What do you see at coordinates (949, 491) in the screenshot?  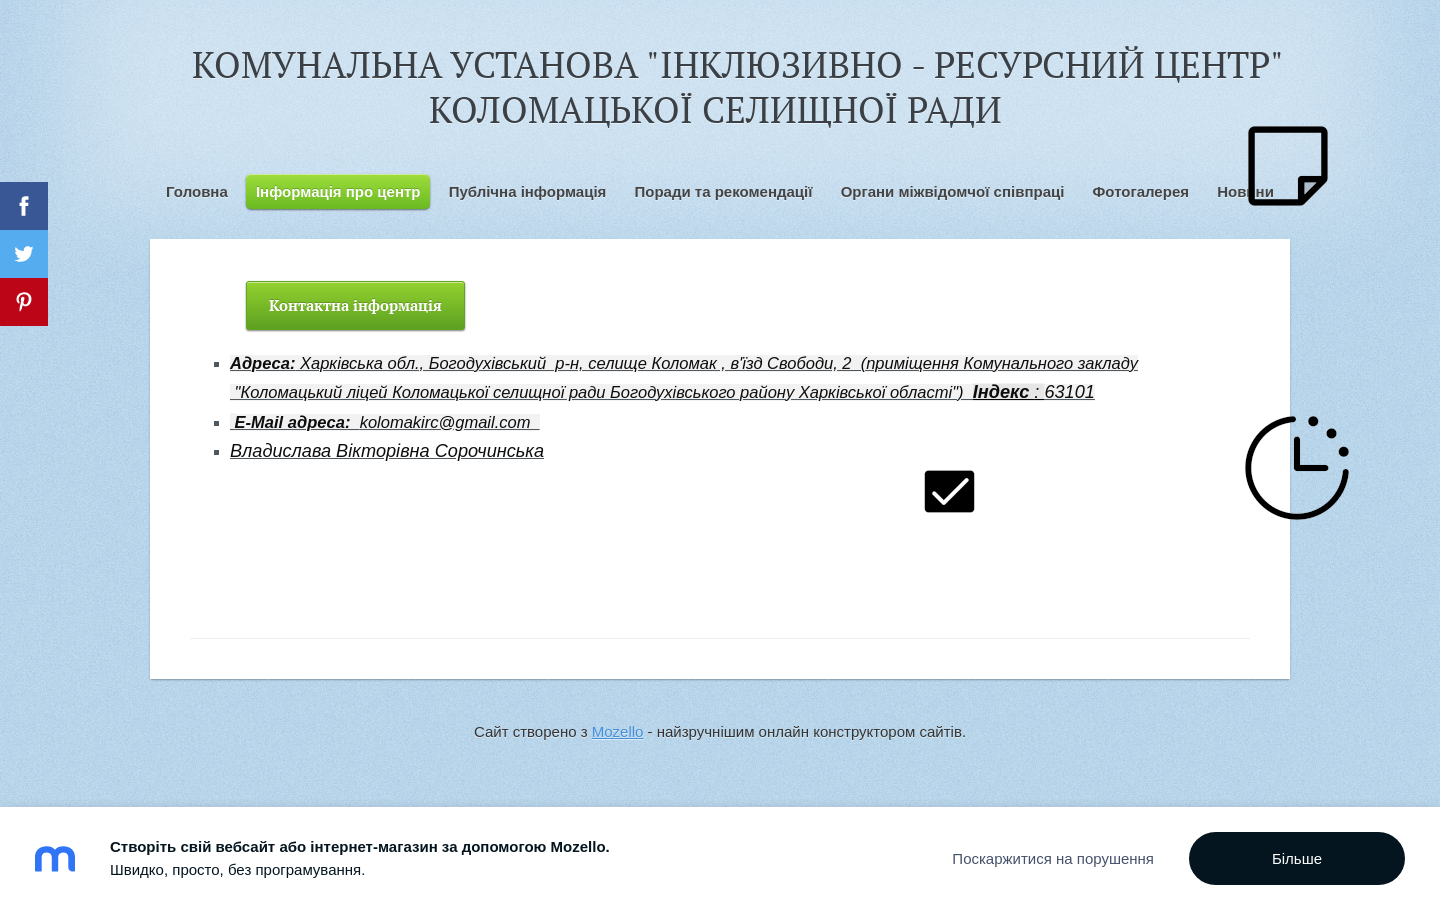 I see `confirm or submit an action` at bounding box center [949, 491].